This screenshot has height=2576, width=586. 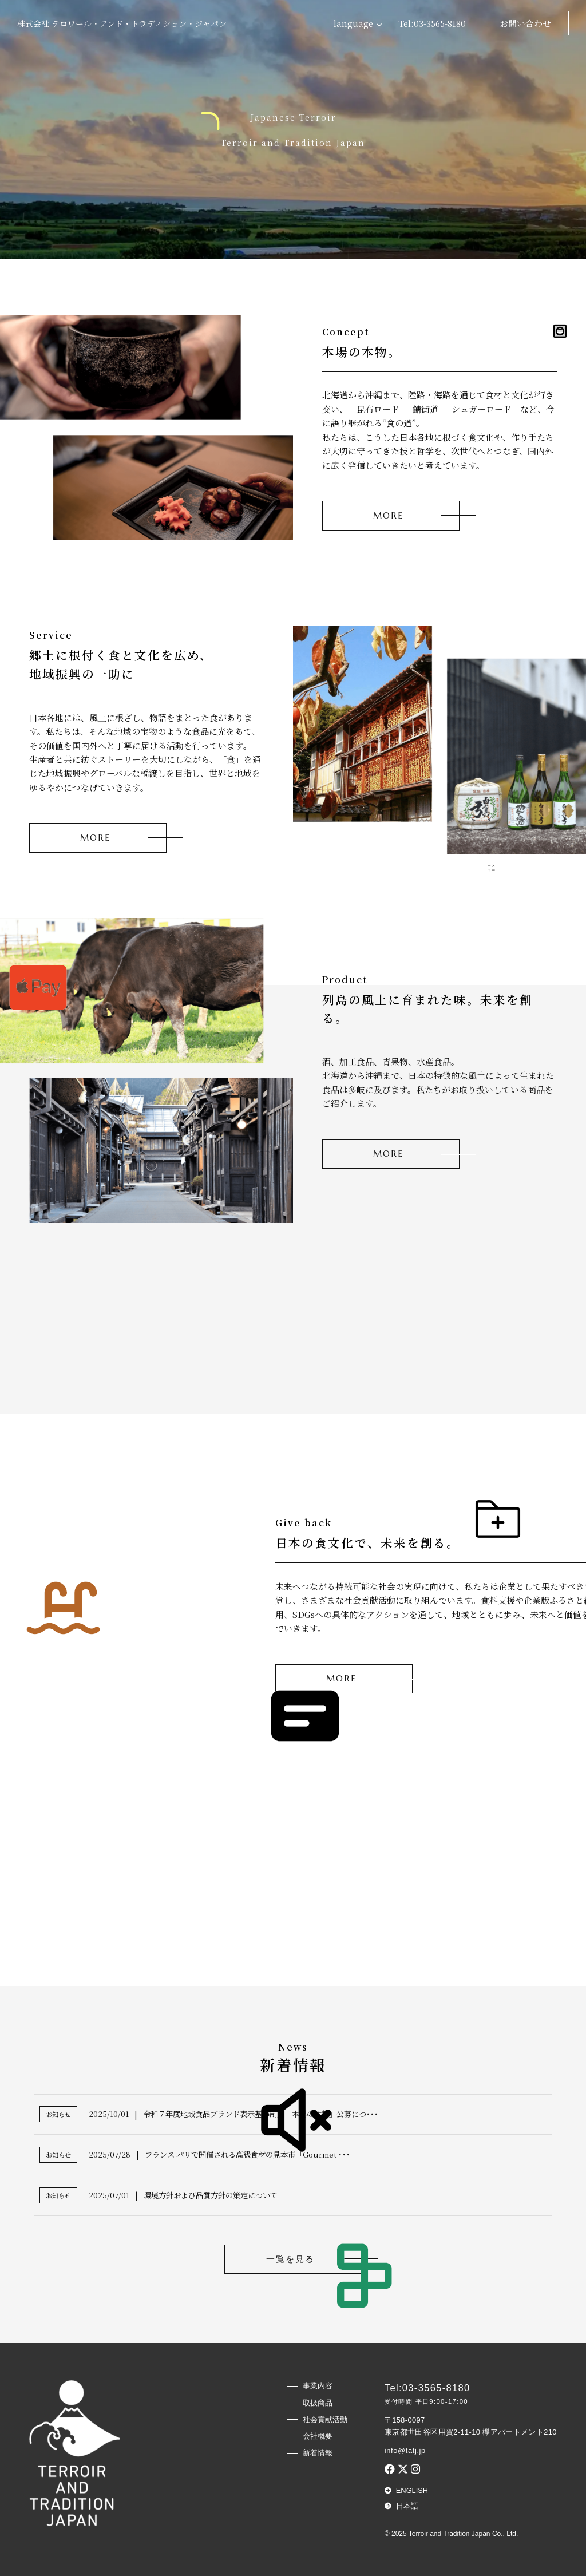 I want to click on mute audio, so click(x=295, y=2120).